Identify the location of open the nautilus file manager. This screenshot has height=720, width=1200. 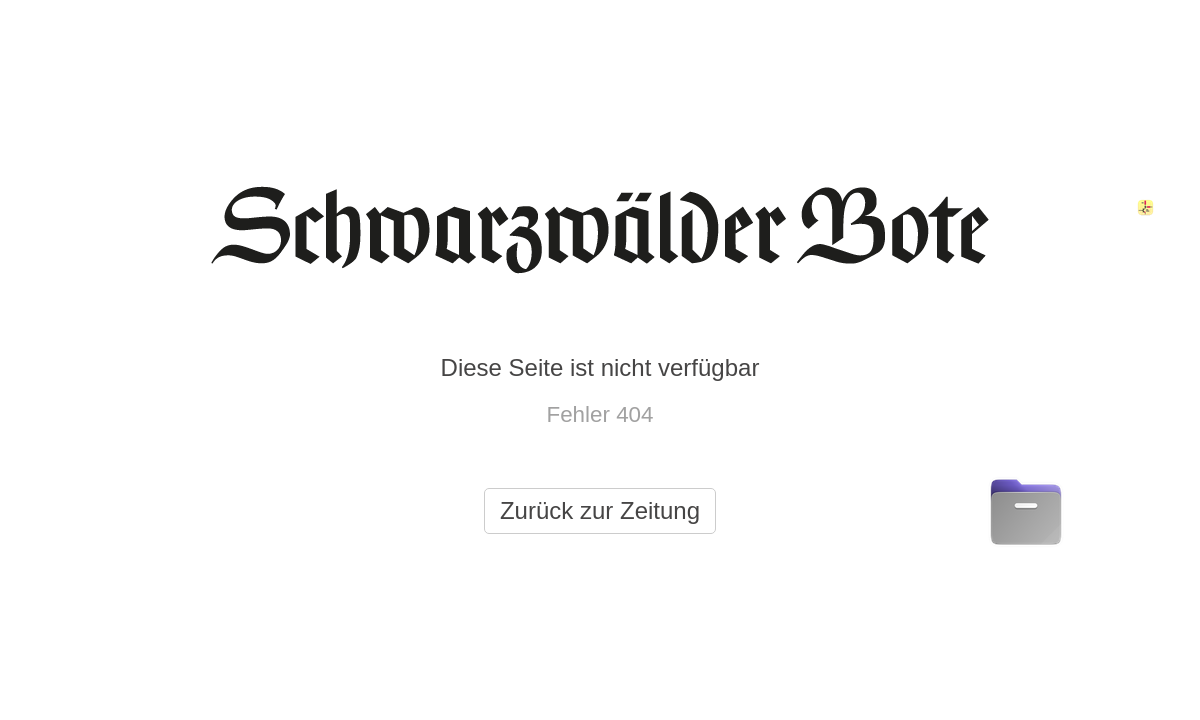
(1026, 512).